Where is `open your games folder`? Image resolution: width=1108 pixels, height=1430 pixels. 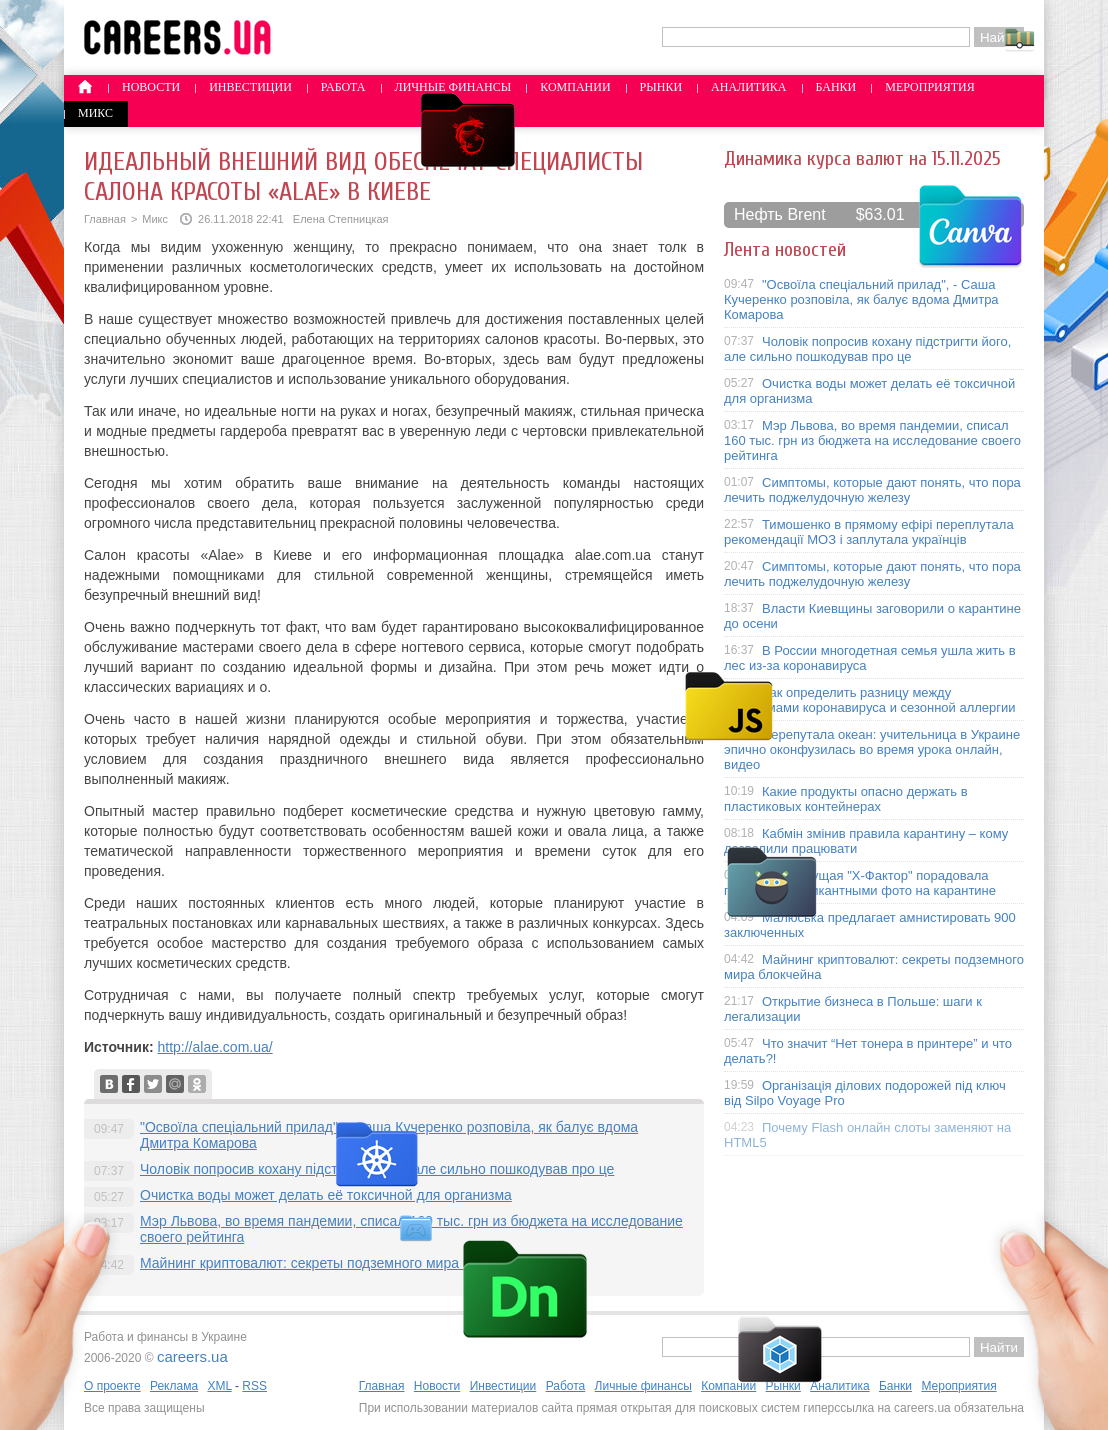 open your games folder is located at coordinates (416, 1228).